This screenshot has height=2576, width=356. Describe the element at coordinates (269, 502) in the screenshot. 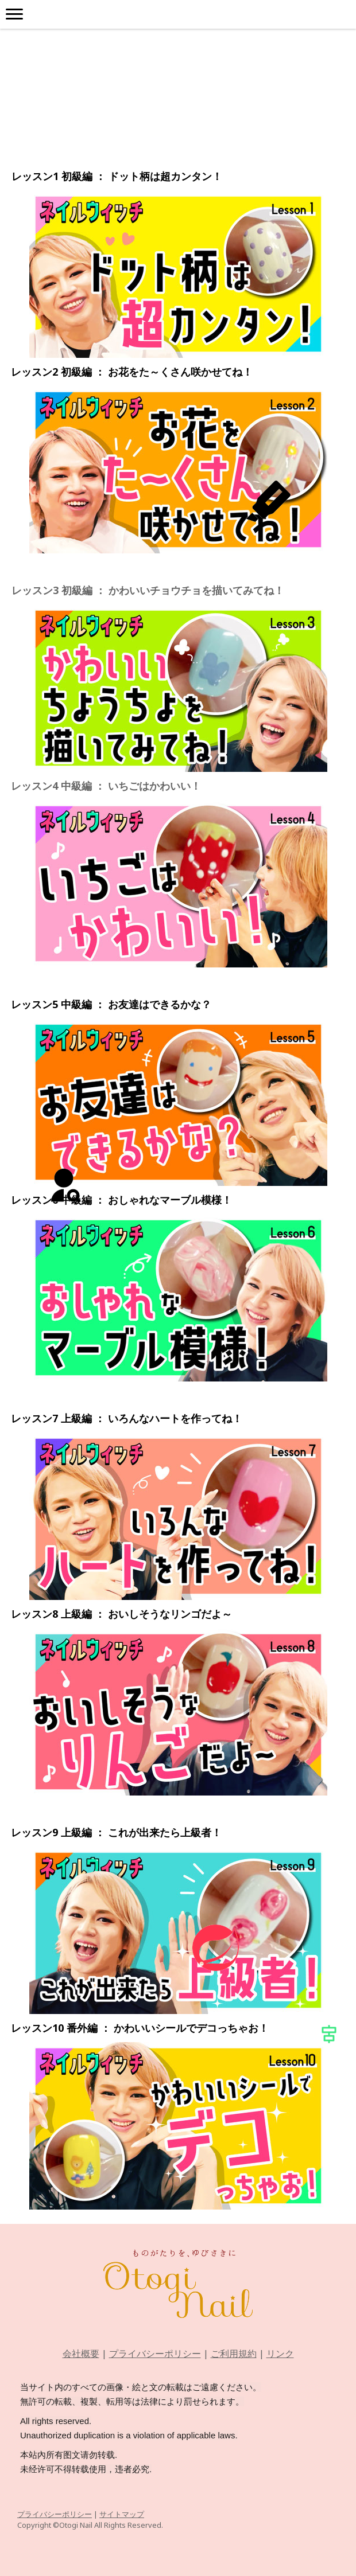

I see `highlight or mark up text` at that location.